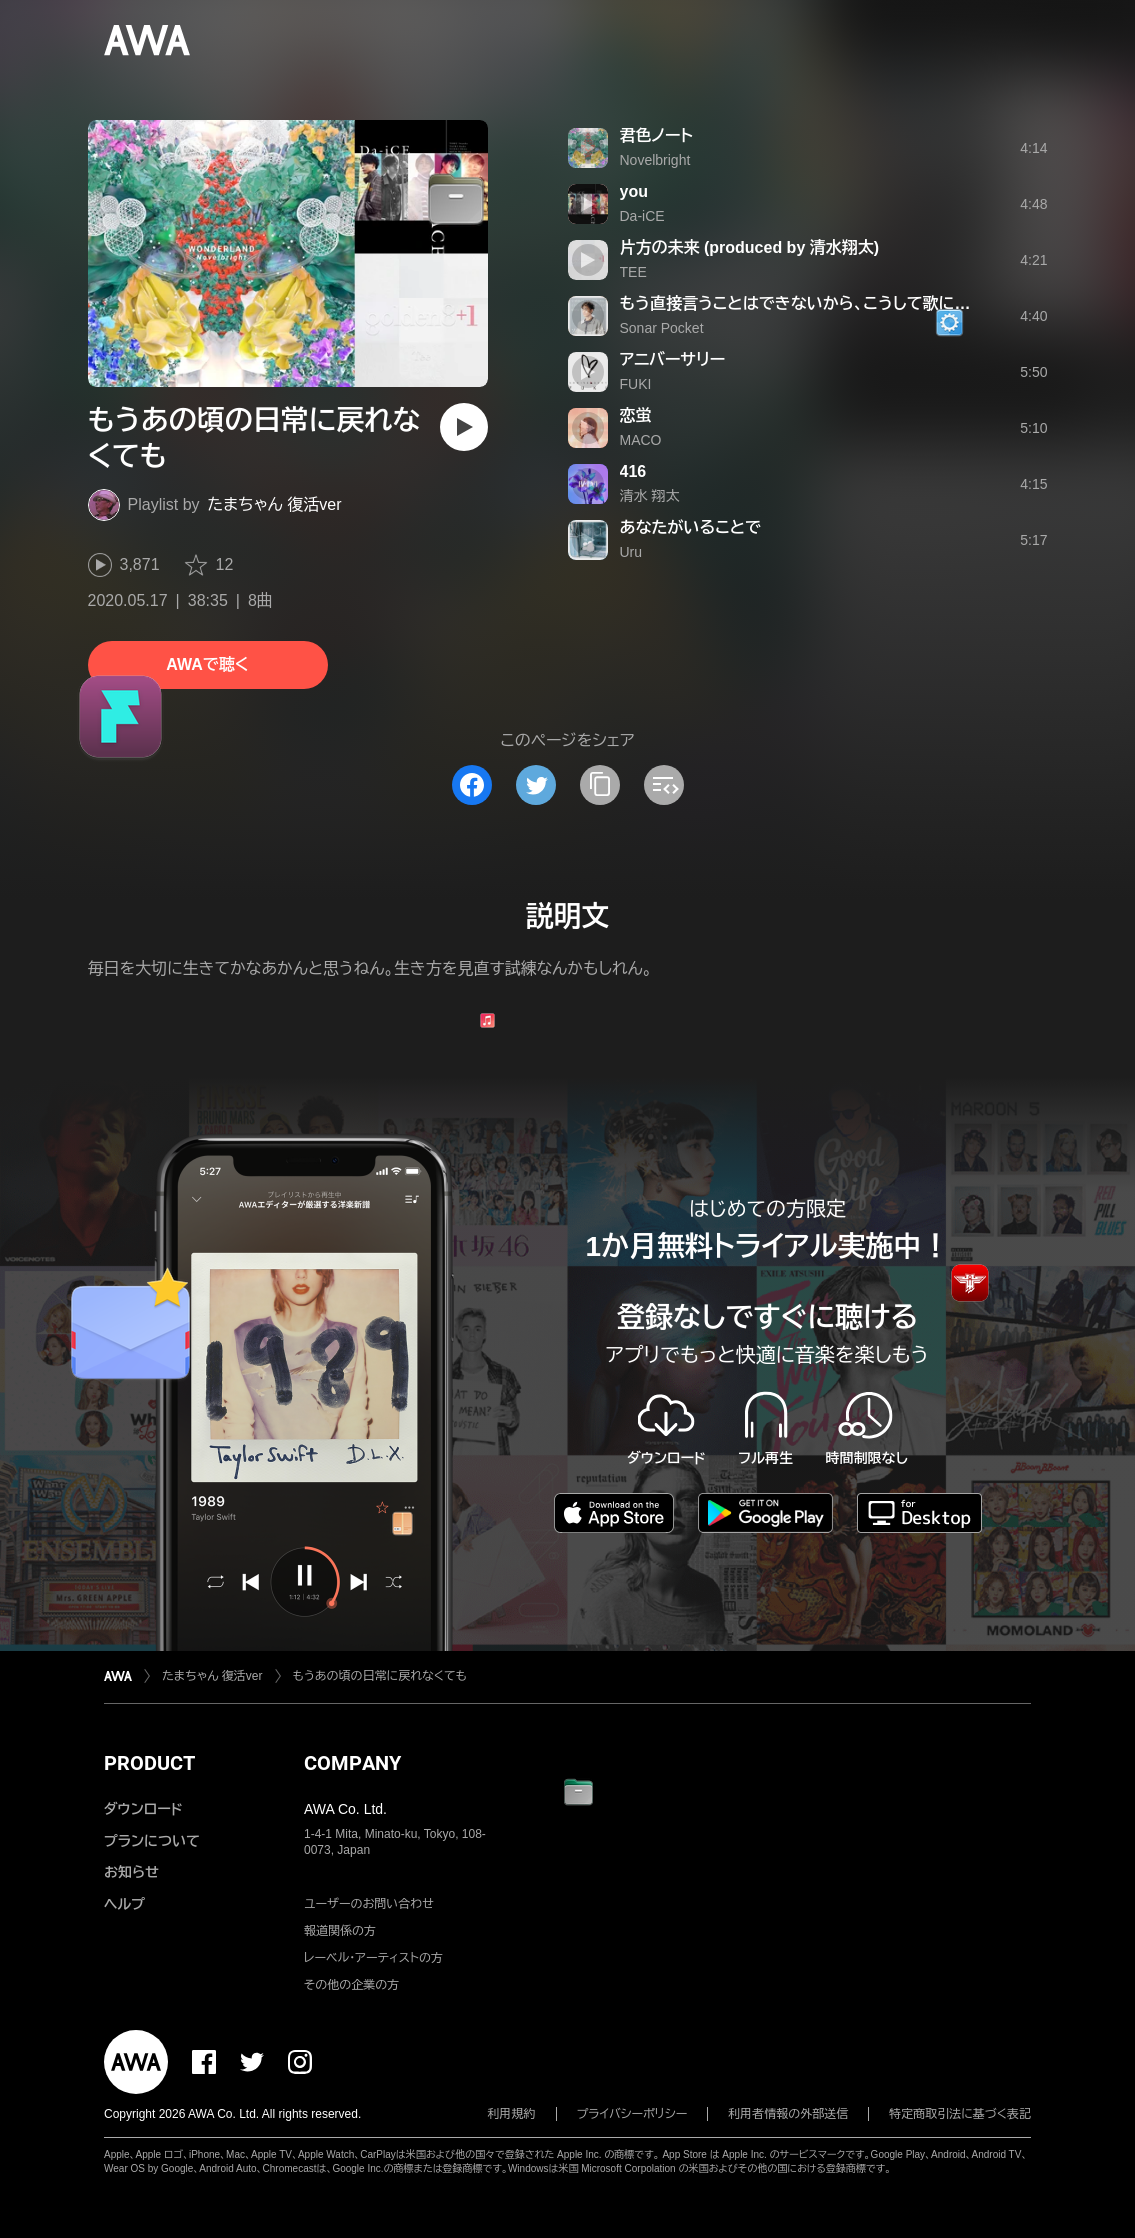  Describe the element at coordinates (130, 1332) in the screenshot. I see `indicates unread email in your inbox` at that location.